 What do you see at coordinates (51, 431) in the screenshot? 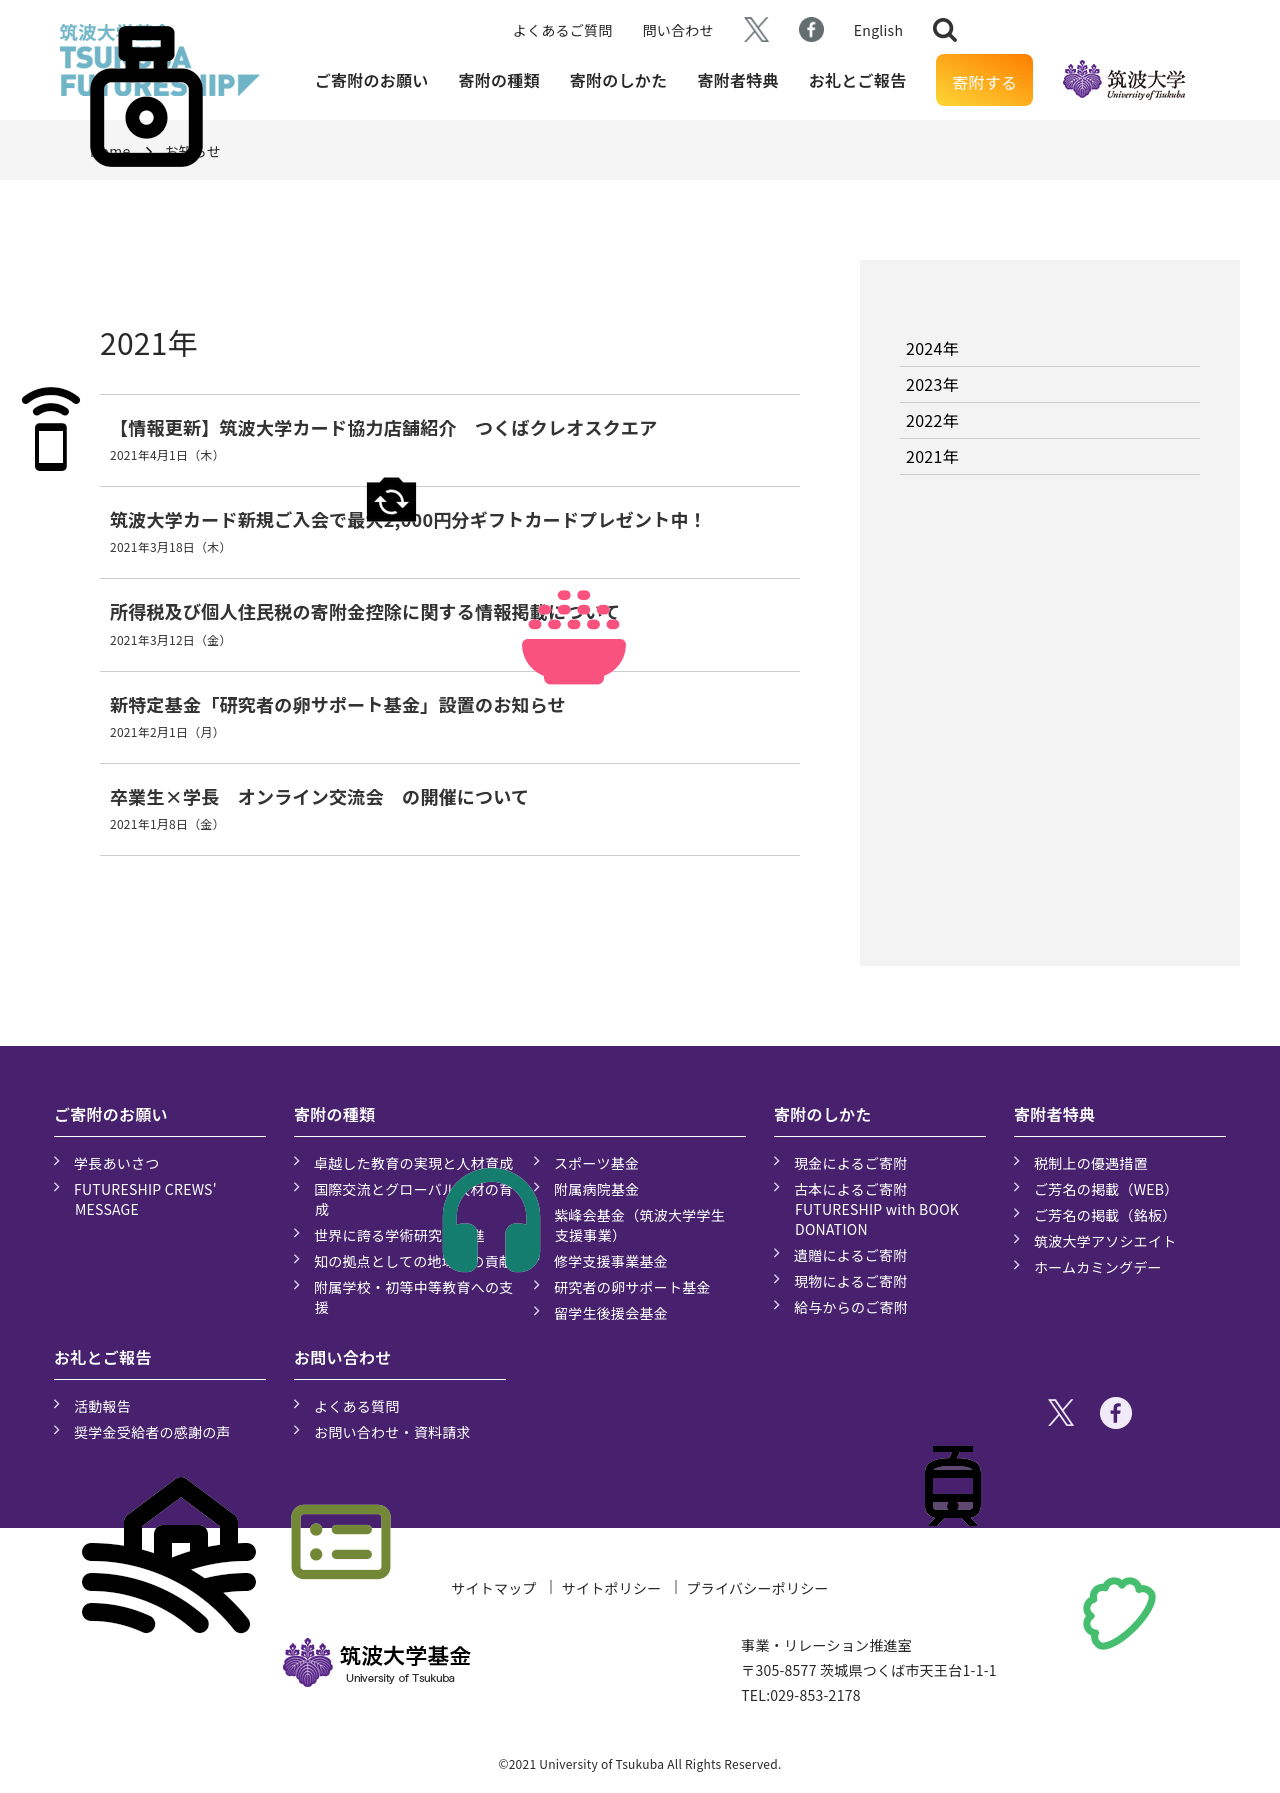
I see `enable speakerphone during a call` at bounding box center [51, 431].